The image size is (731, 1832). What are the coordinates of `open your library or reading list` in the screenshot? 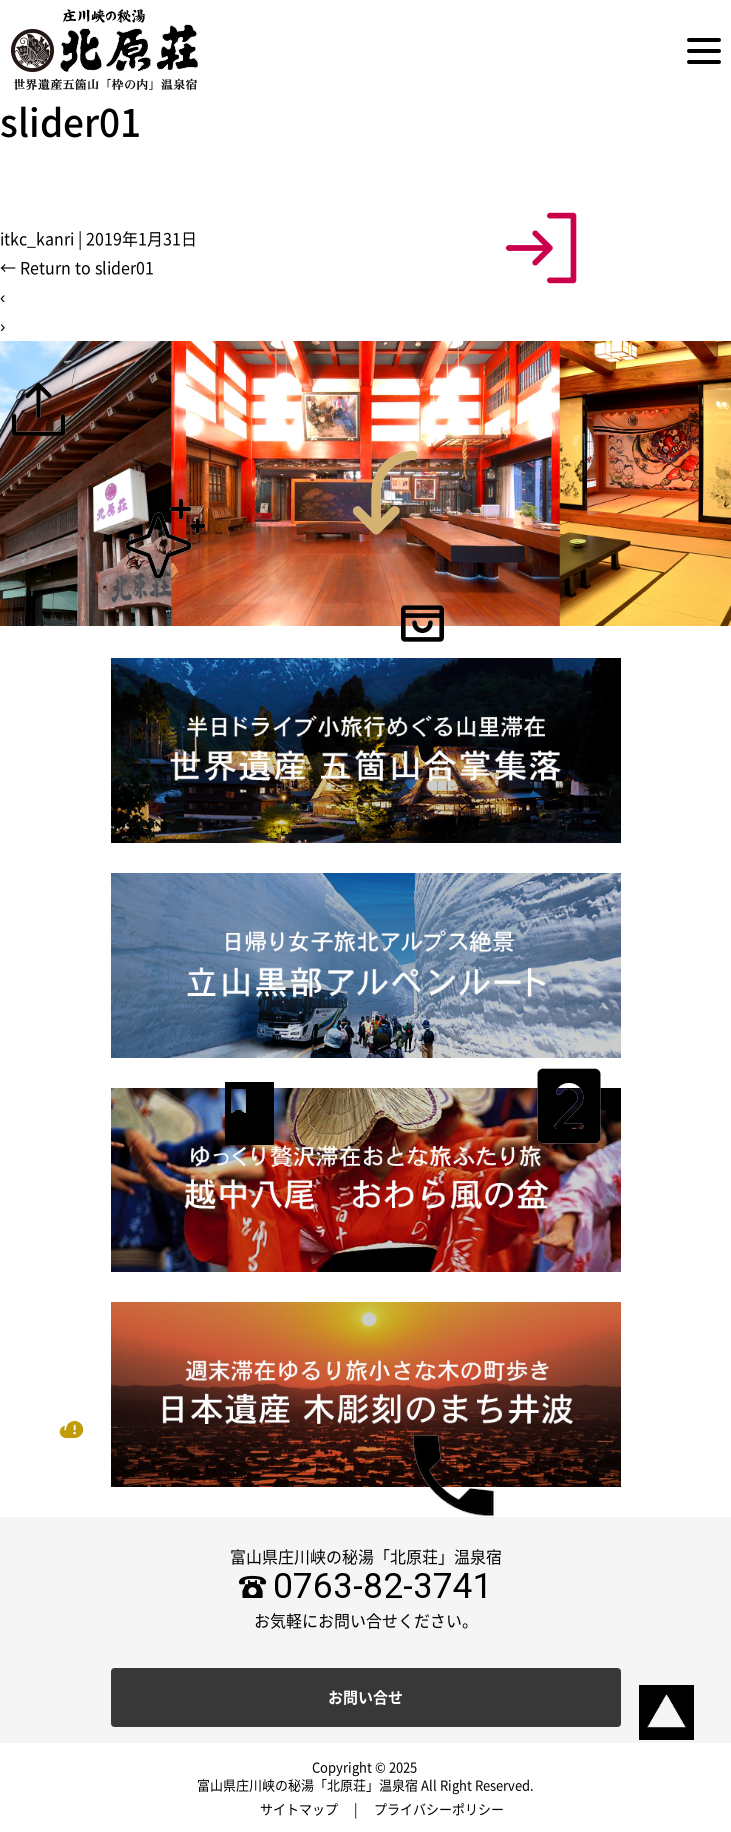 It's located at (249, 1113).